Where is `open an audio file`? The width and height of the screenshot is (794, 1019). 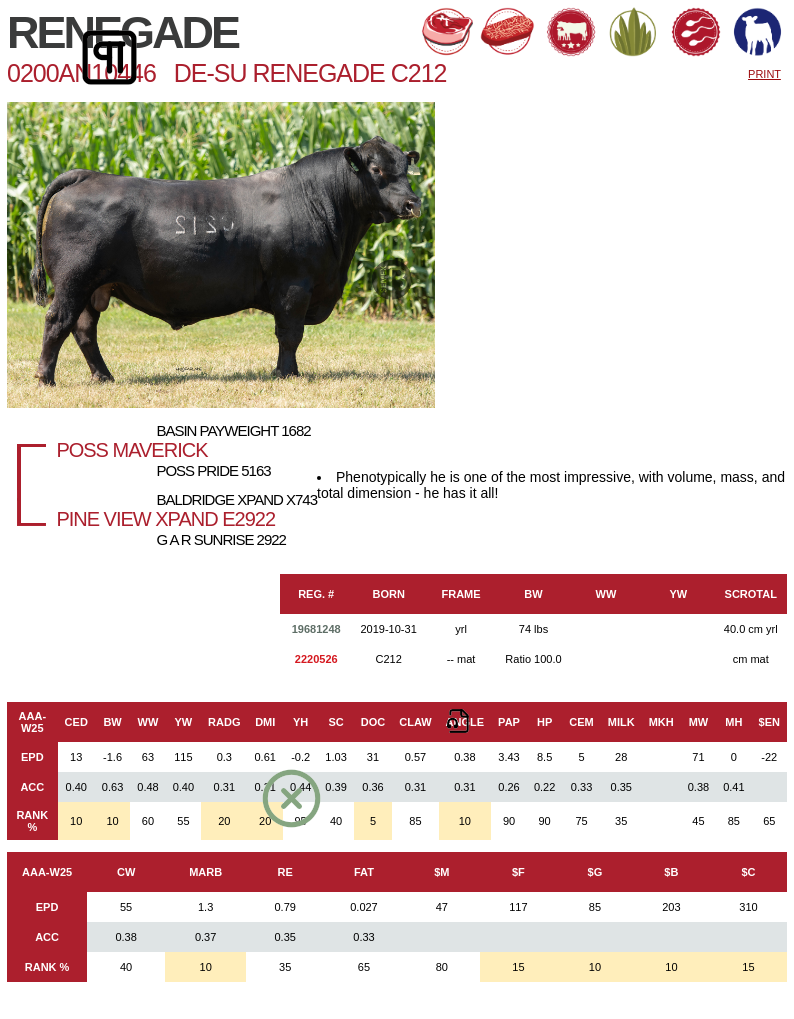 open an audio file is located at coordinates (459, 721).